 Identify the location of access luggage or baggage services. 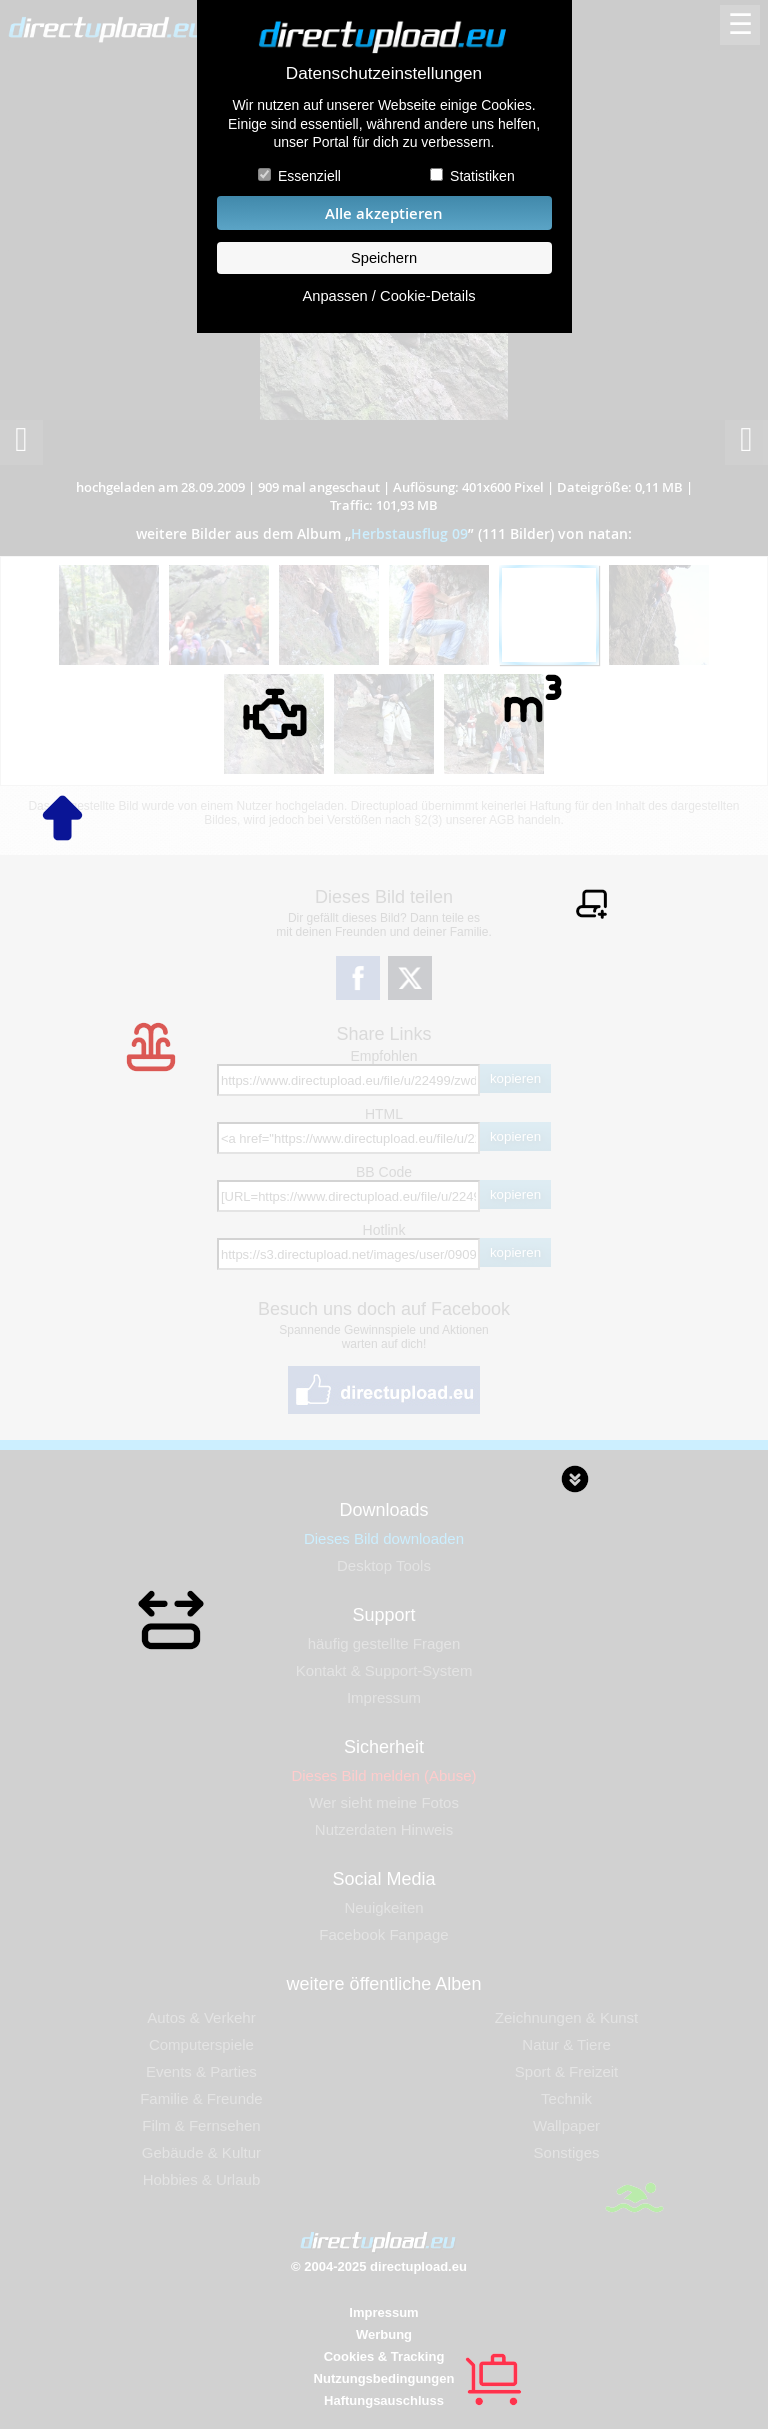
(492, 2378).